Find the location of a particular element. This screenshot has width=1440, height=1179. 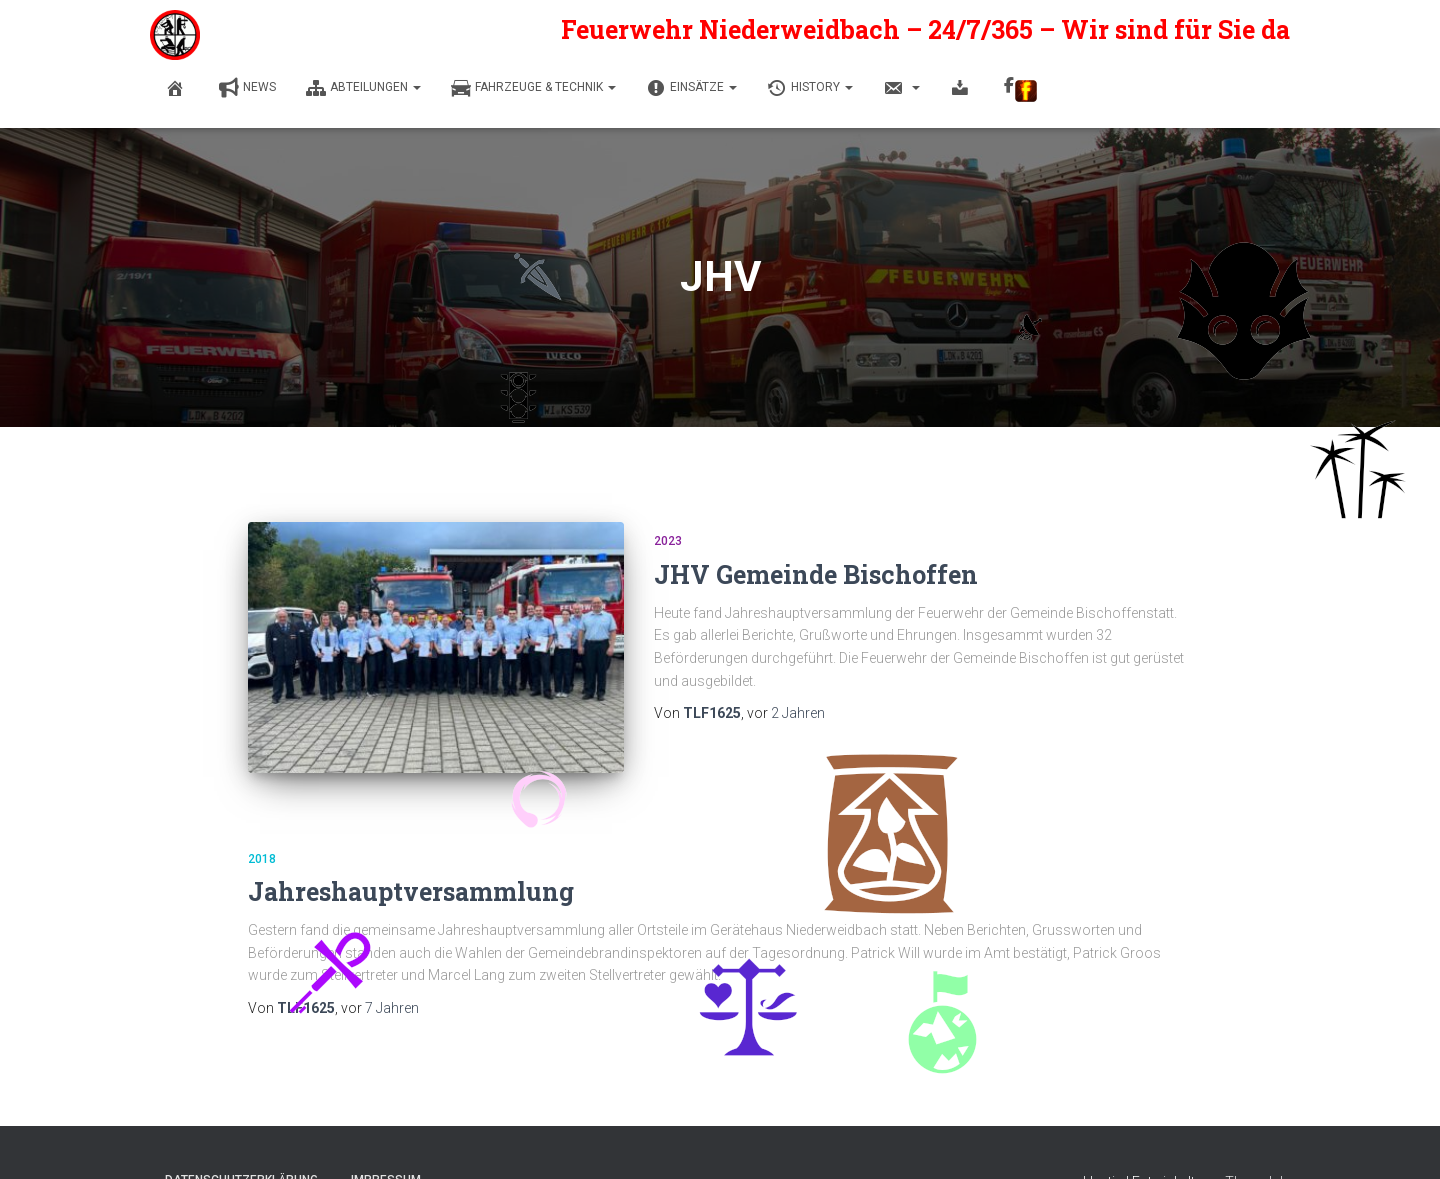

access radar or scanning features is located at coordinates (1028, 326).